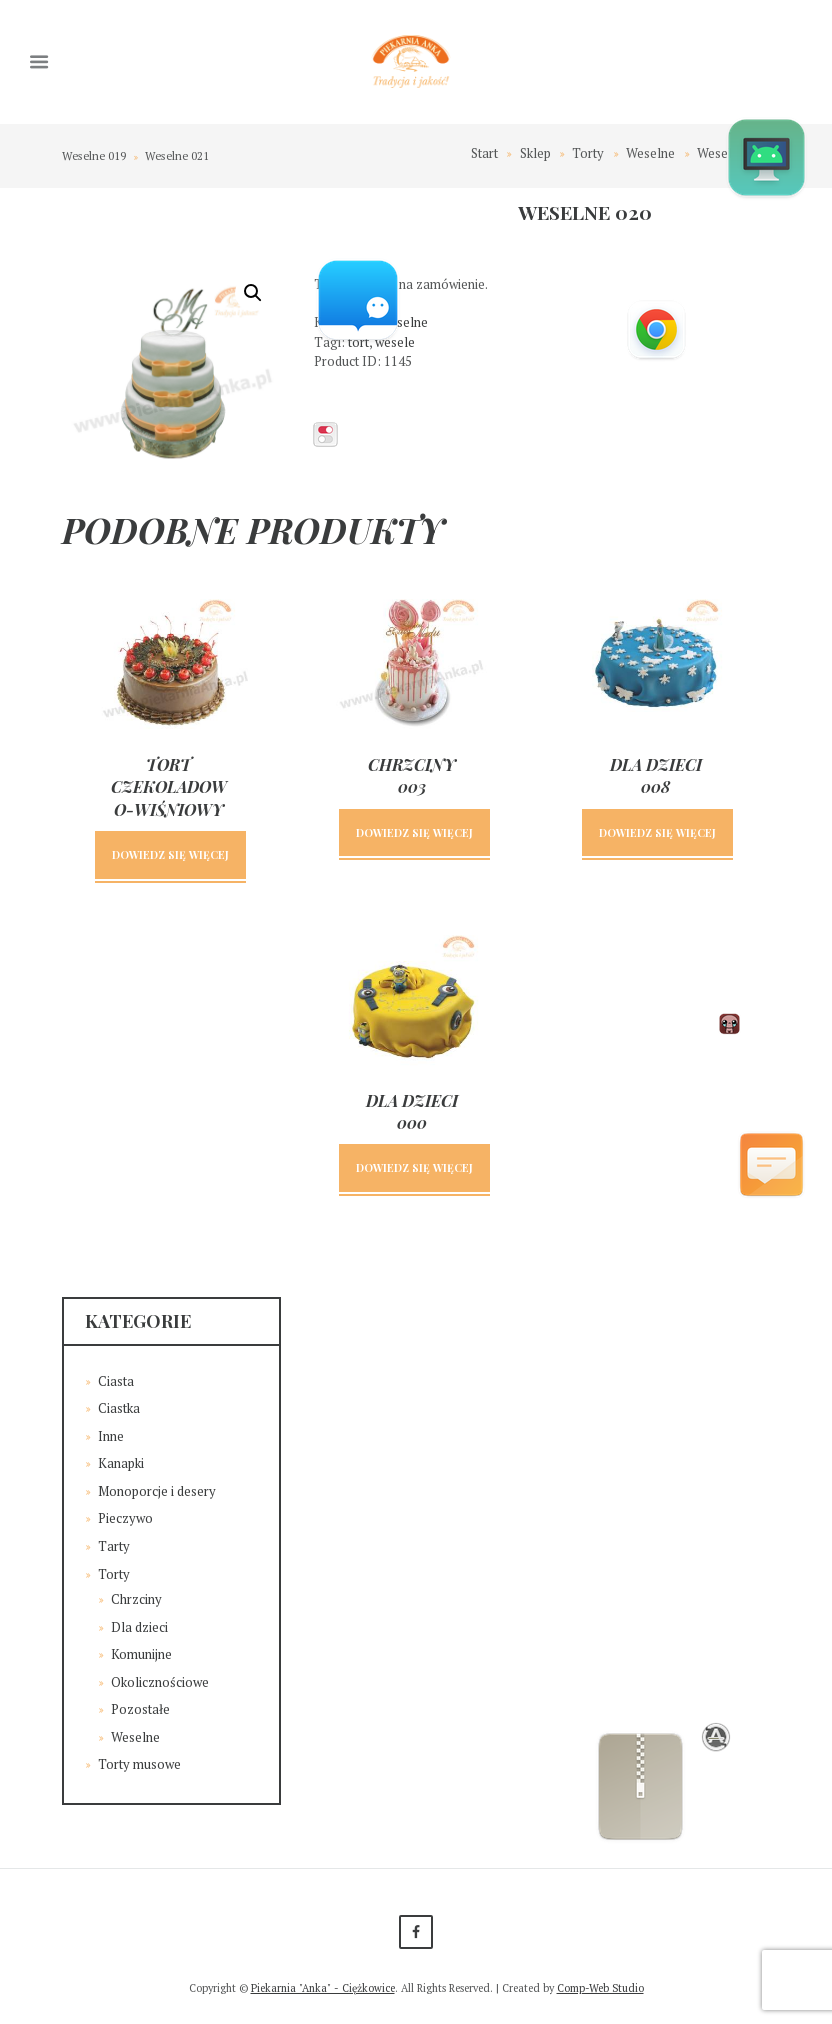  Describe the element at coordinates (325, 434) in the screenshot. I see `open gnome tweaks settings` at that location.